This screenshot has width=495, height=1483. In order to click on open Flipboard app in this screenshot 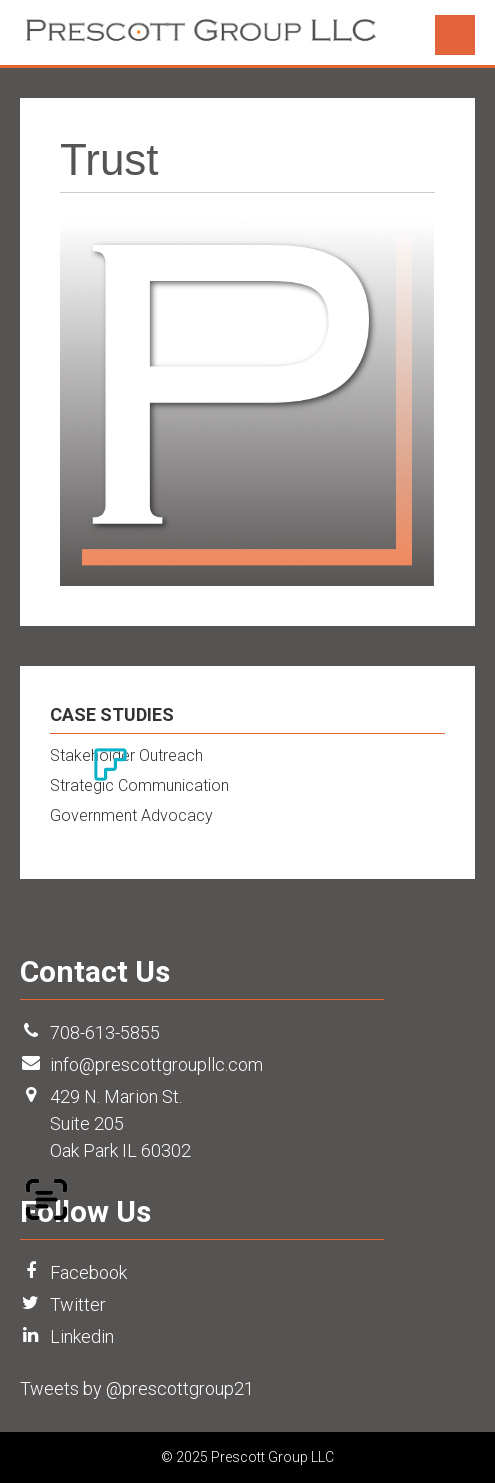, I will do `click(110, 764)`.